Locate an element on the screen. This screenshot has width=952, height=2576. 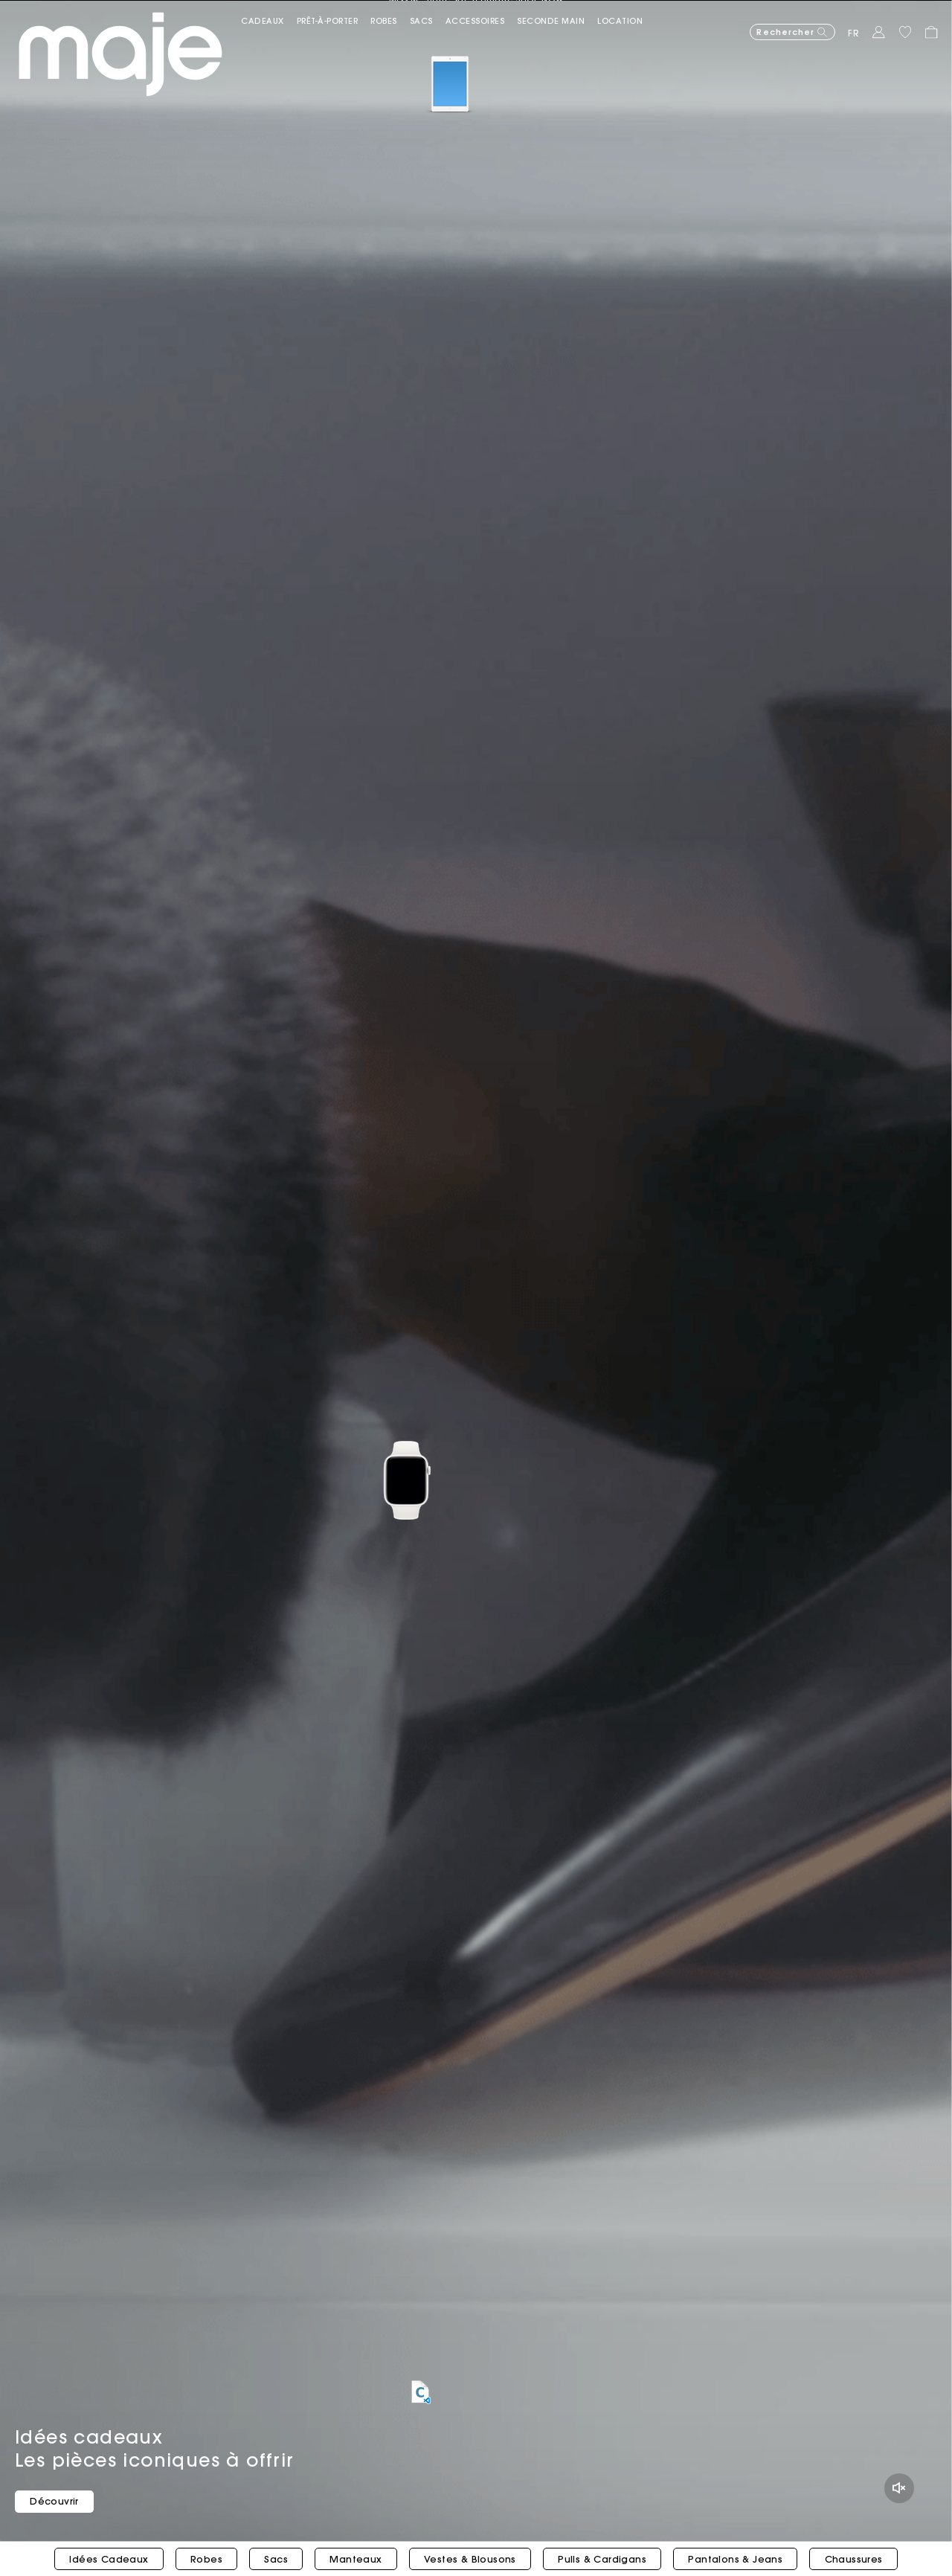
apple watch series 5-7 device icon is located at coordinates (406, 1480).